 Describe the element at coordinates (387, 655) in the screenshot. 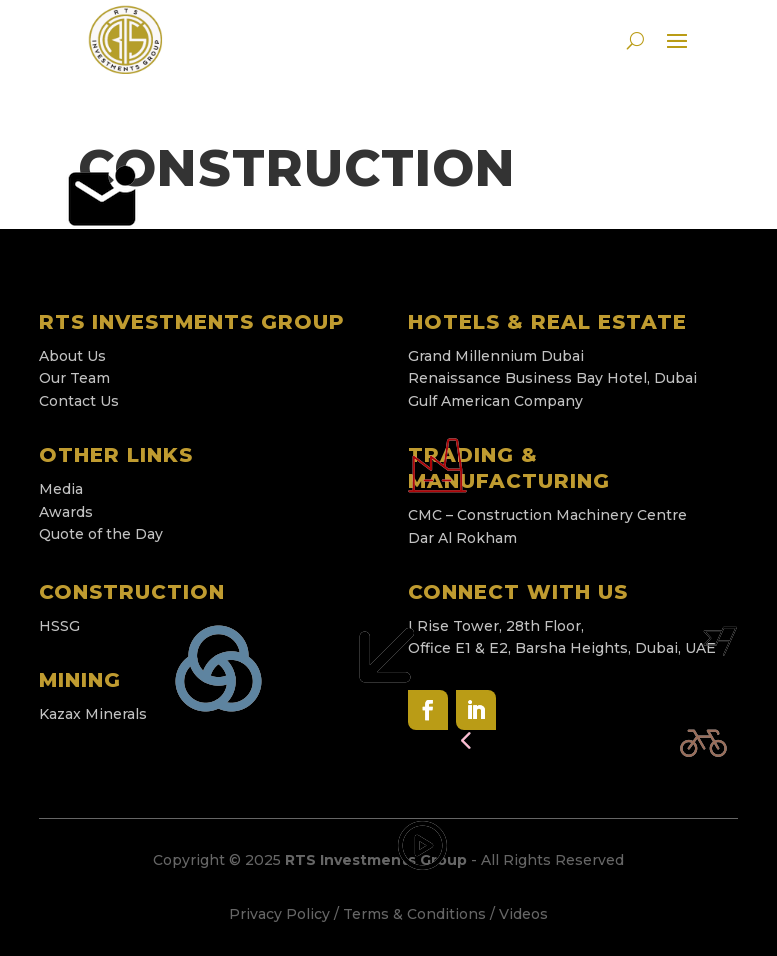

I see `navigate to previous or lower-left content` at that location.